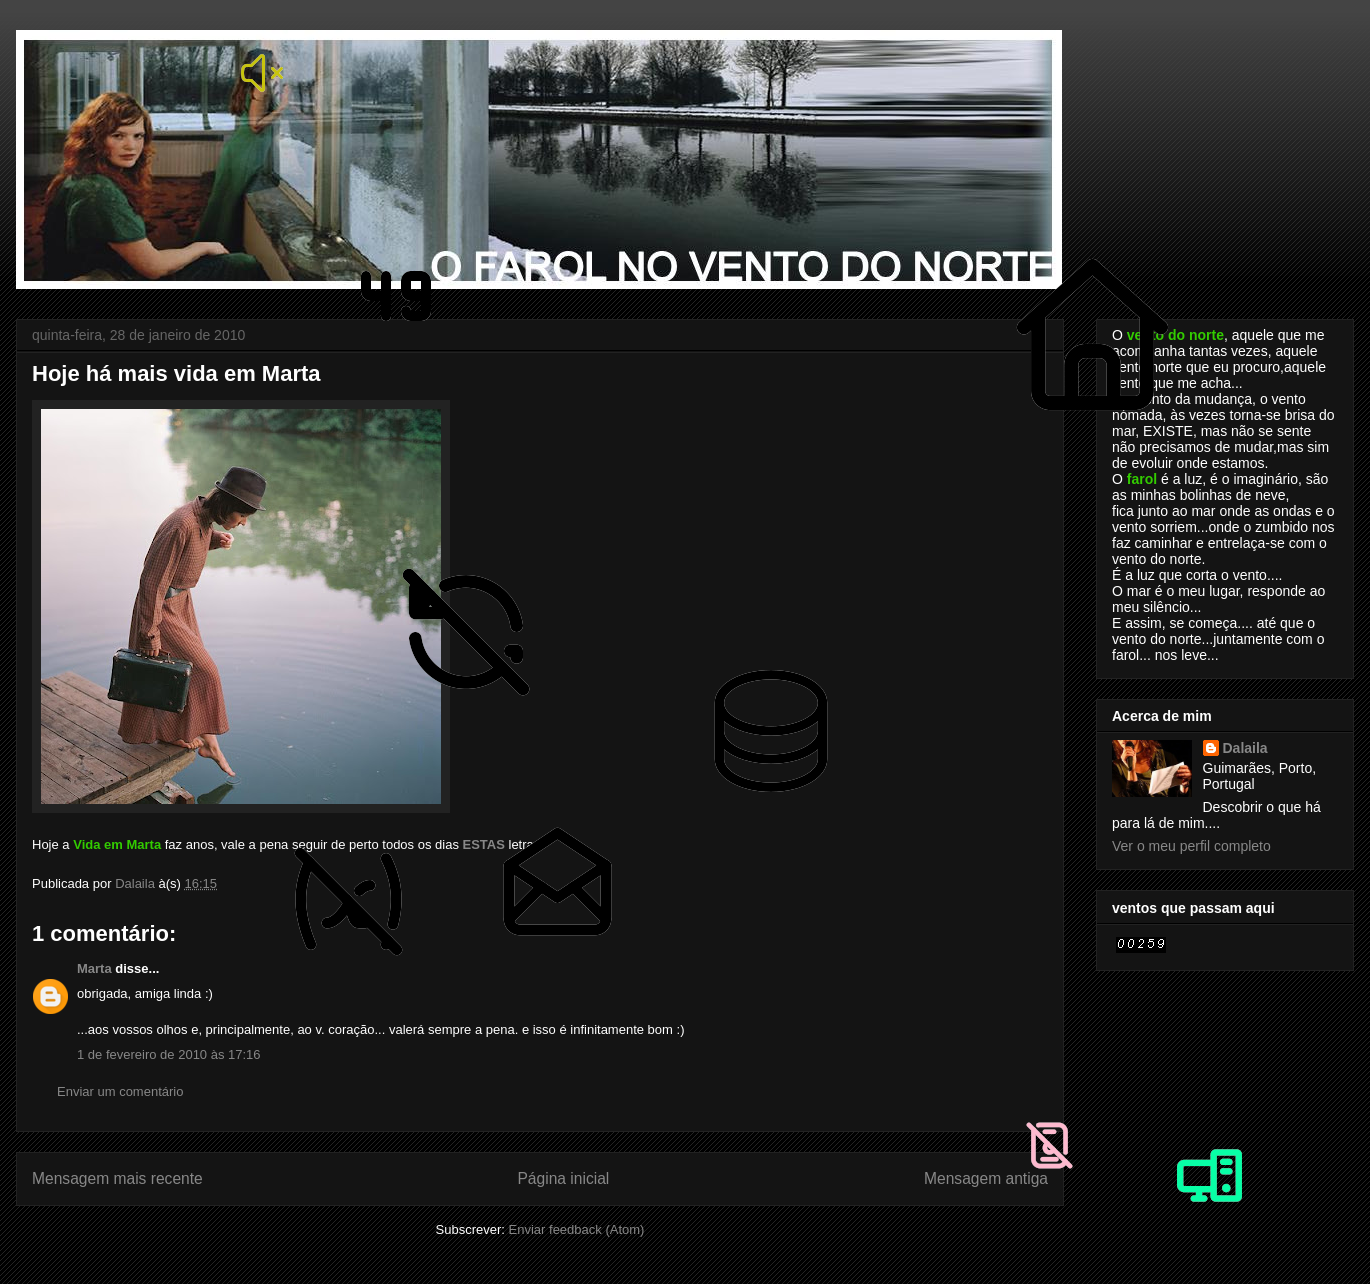 The width and height of the screenshot is (1370, 1284). Describe the element at coordinates (466, 632) in the screenshot. I see `refresh or sync is disabled` at that location.